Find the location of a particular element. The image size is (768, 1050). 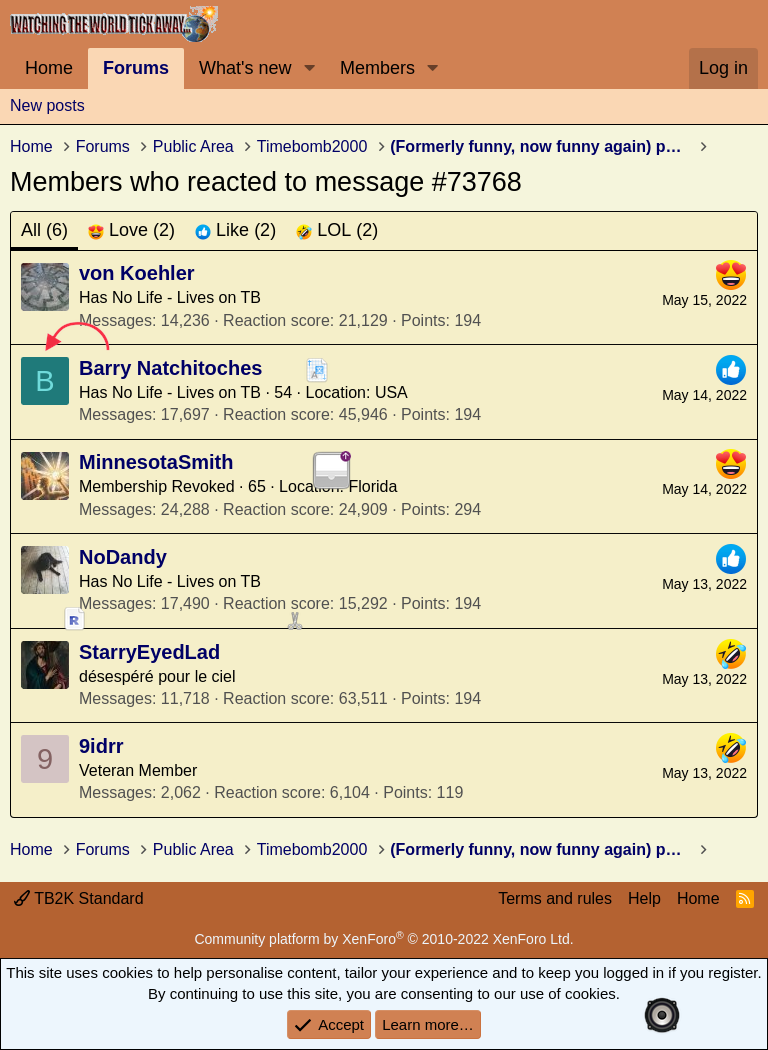

sync mail between outbox and inbox is located at coordinates (331, 470).